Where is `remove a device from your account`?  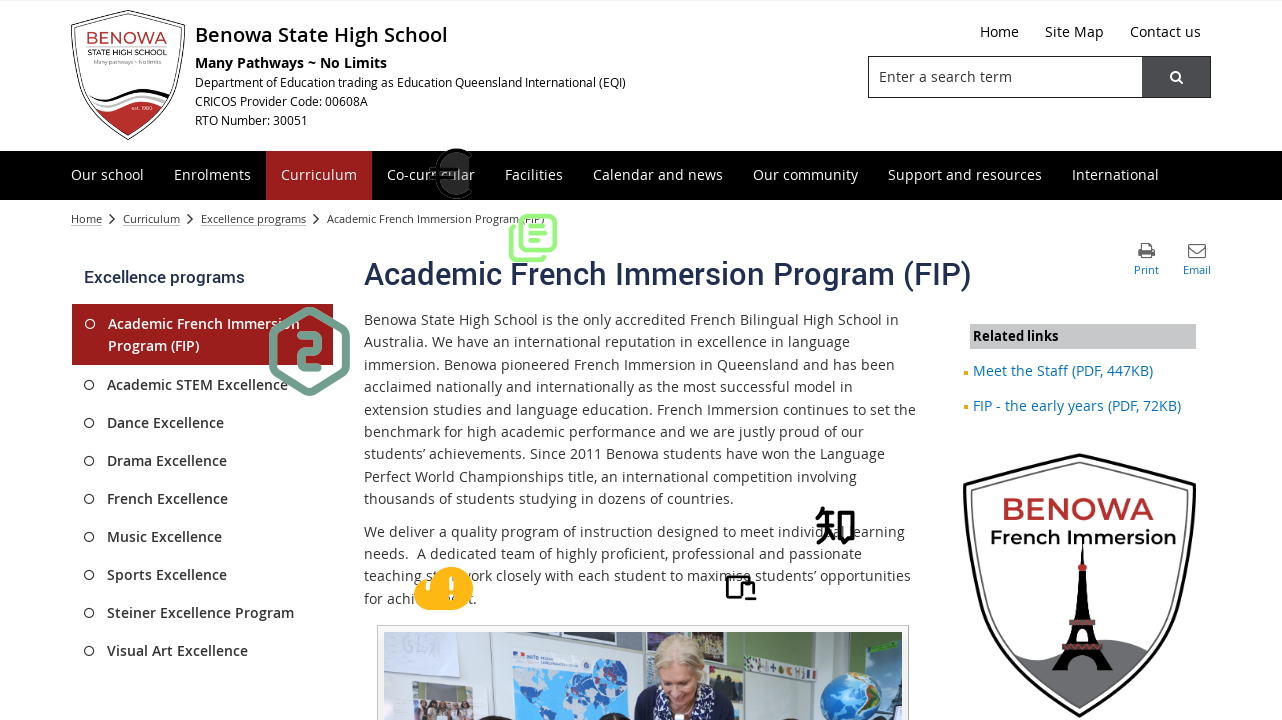
remove a device from your account is located at coordinates (740, 588).